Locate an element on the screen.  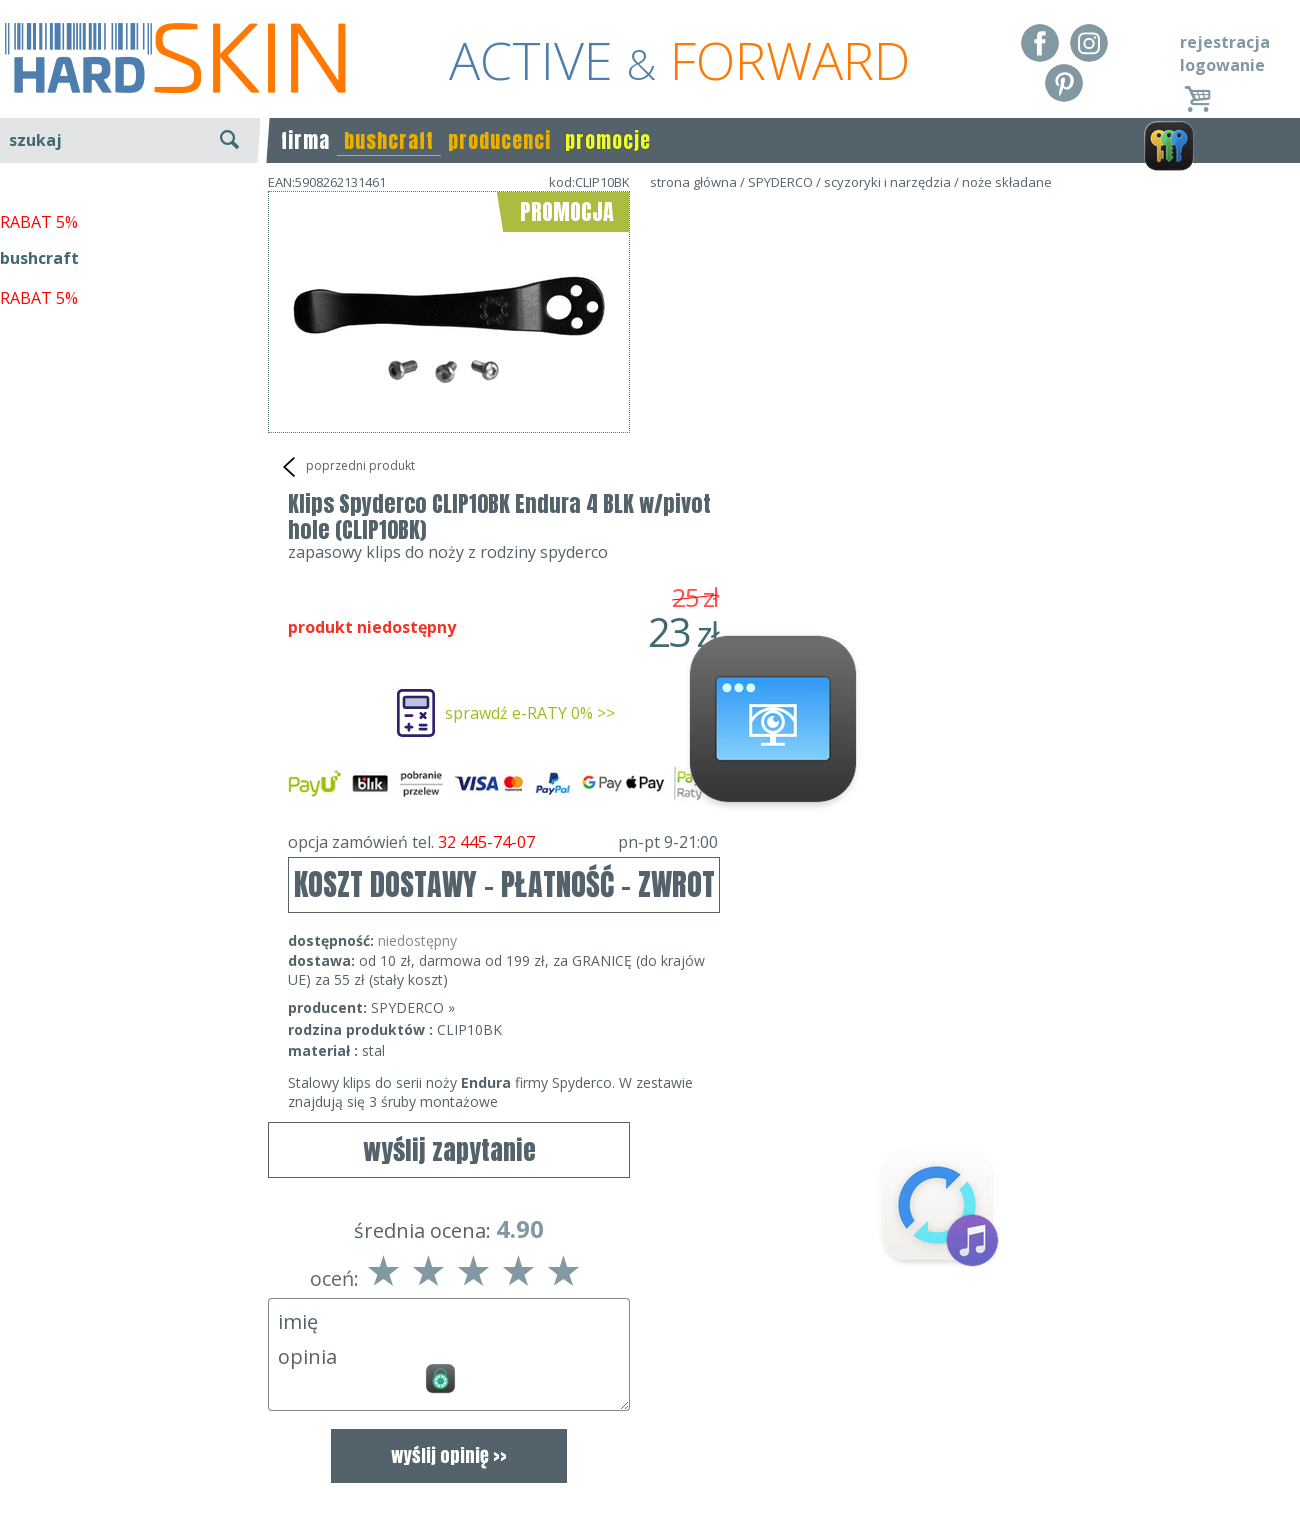
convert audio or video files to different formats is located at coordinates (937, 1205).